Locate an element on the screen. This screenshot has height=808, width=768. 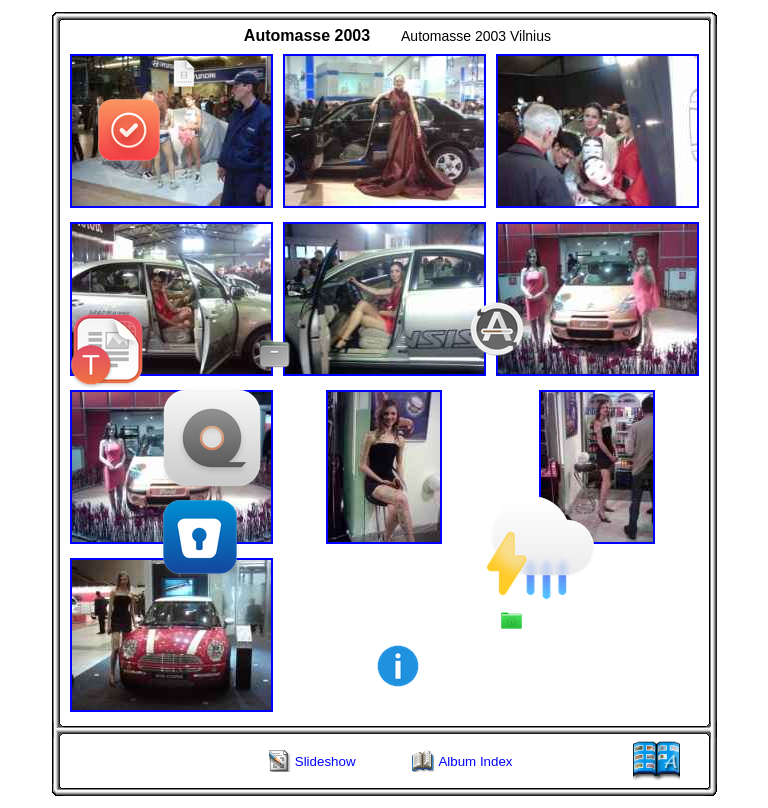
a subtitle file (.srt) for video content is located at coordinates (184, 74).